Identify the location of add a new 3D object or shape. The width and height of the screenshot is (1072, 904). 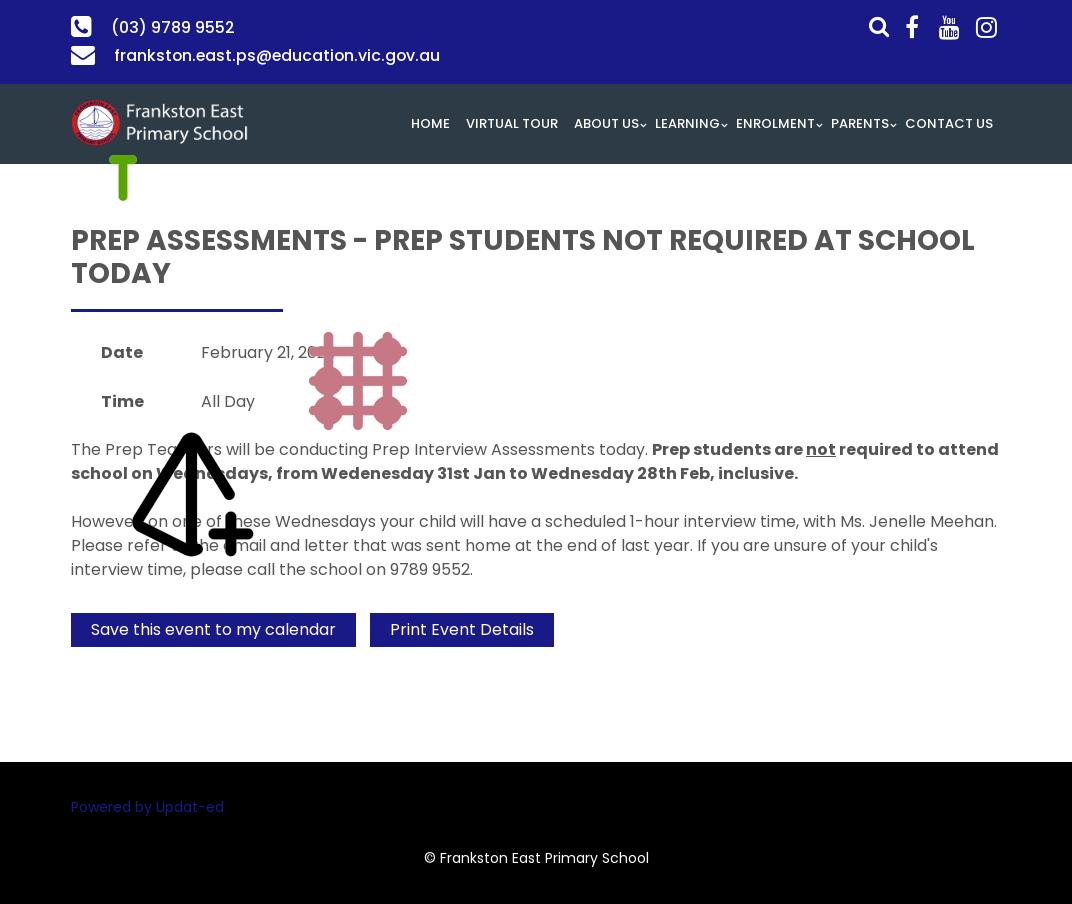
(191, 494).